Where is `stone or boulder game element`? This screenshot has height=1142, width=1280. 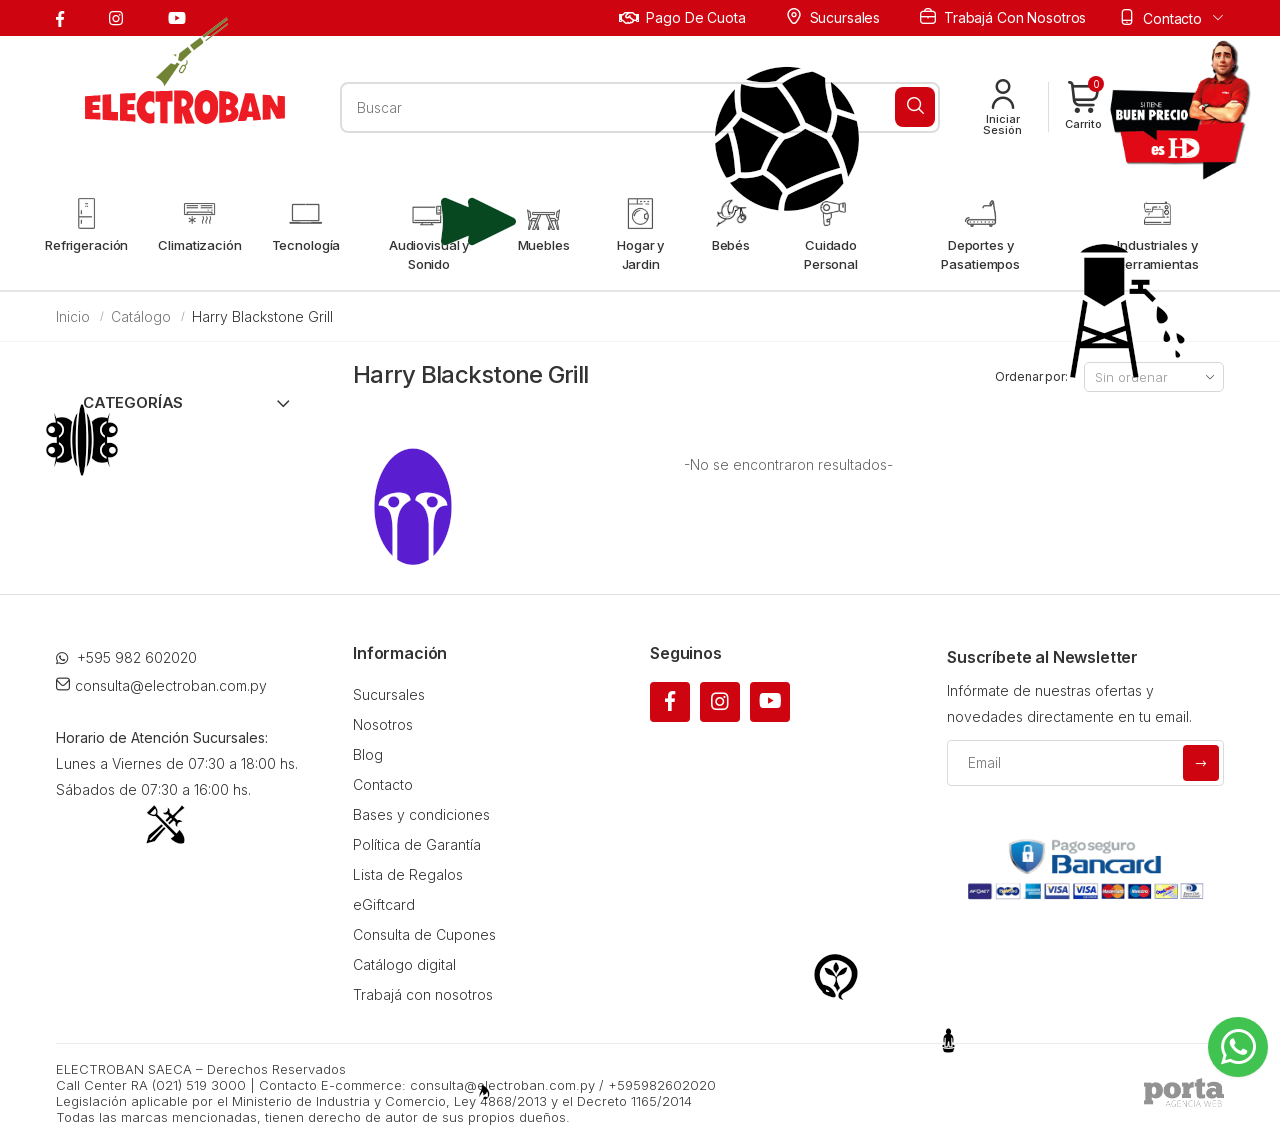
stone or boulder game element is located at coordinates (787, 139).